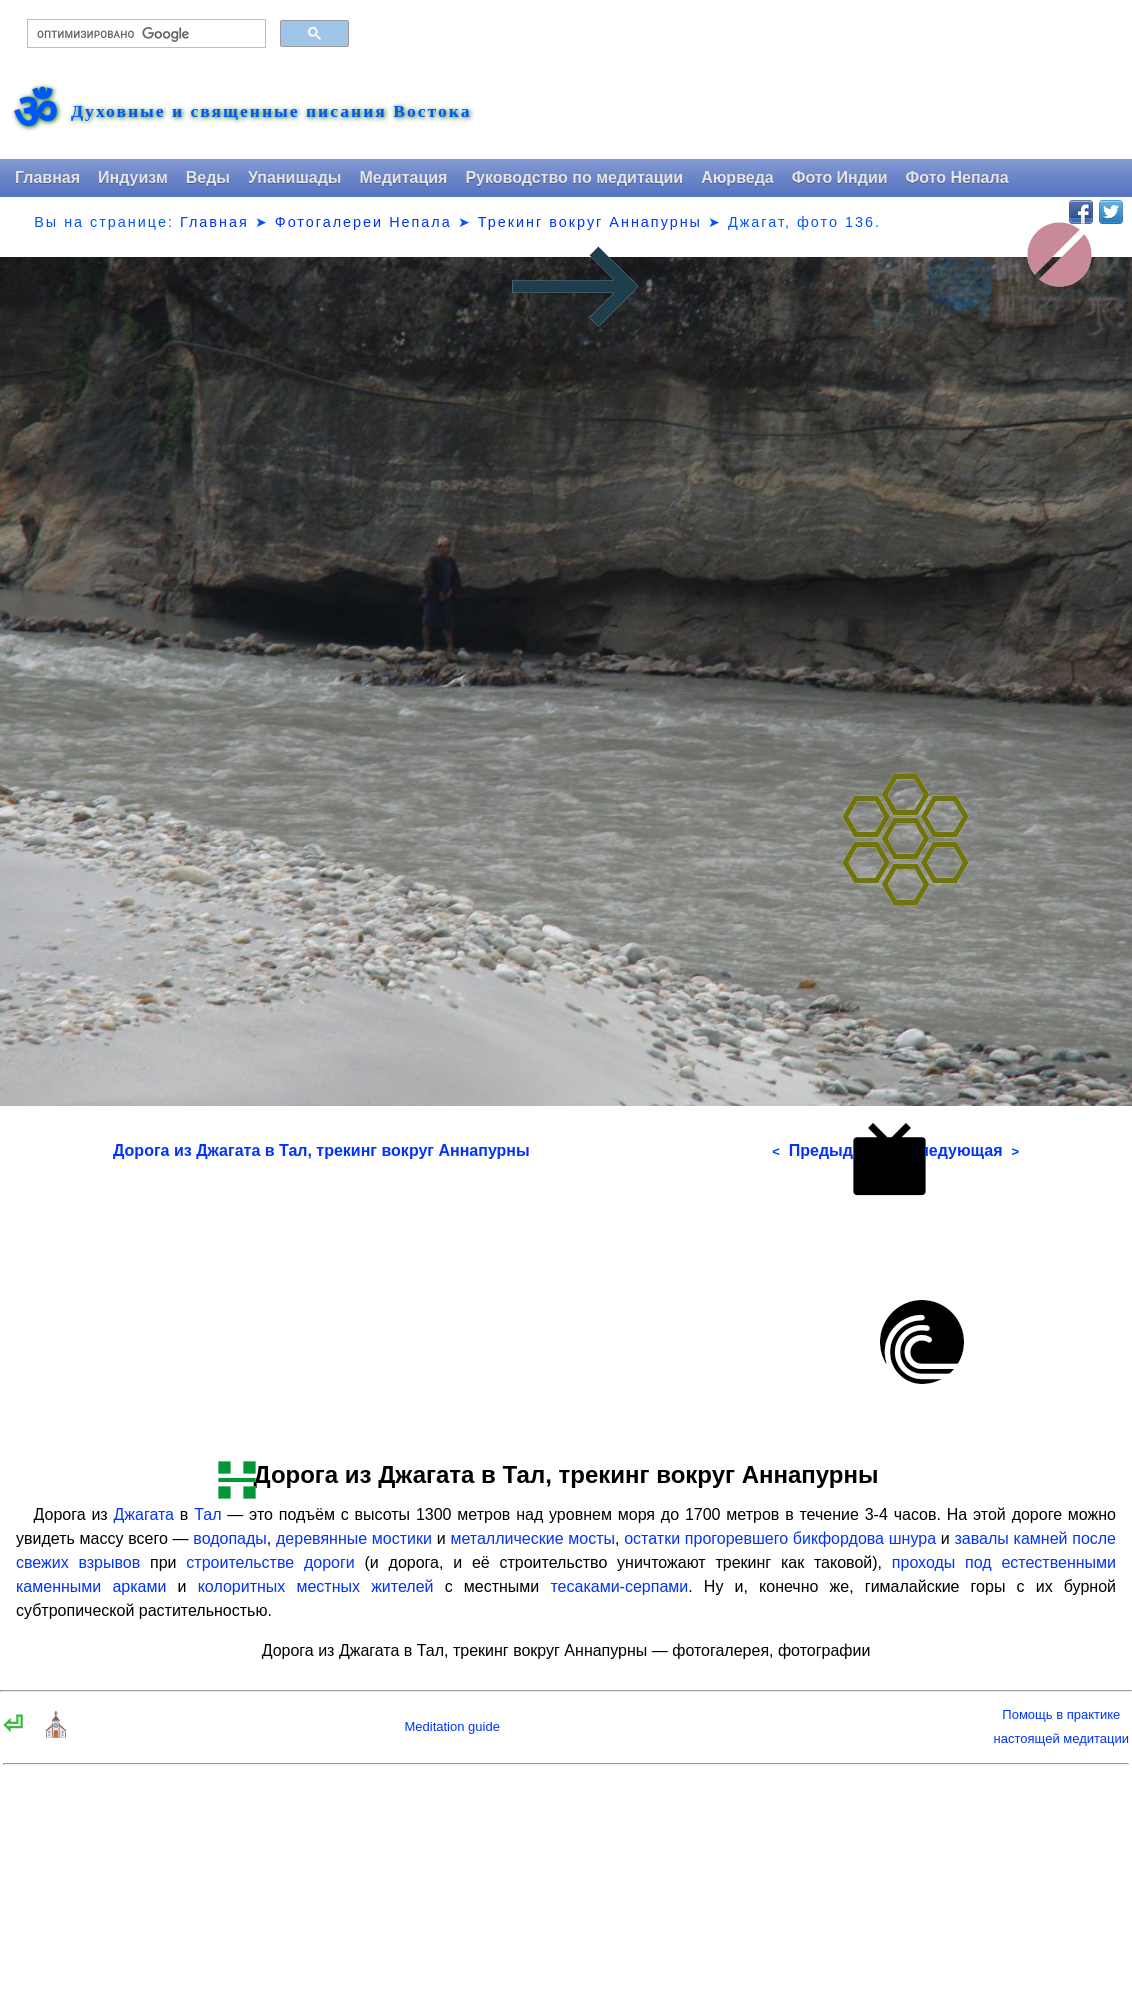 The image size is (1132, 1989). I want to click on navigate to the next page or step, so click(575, 286).